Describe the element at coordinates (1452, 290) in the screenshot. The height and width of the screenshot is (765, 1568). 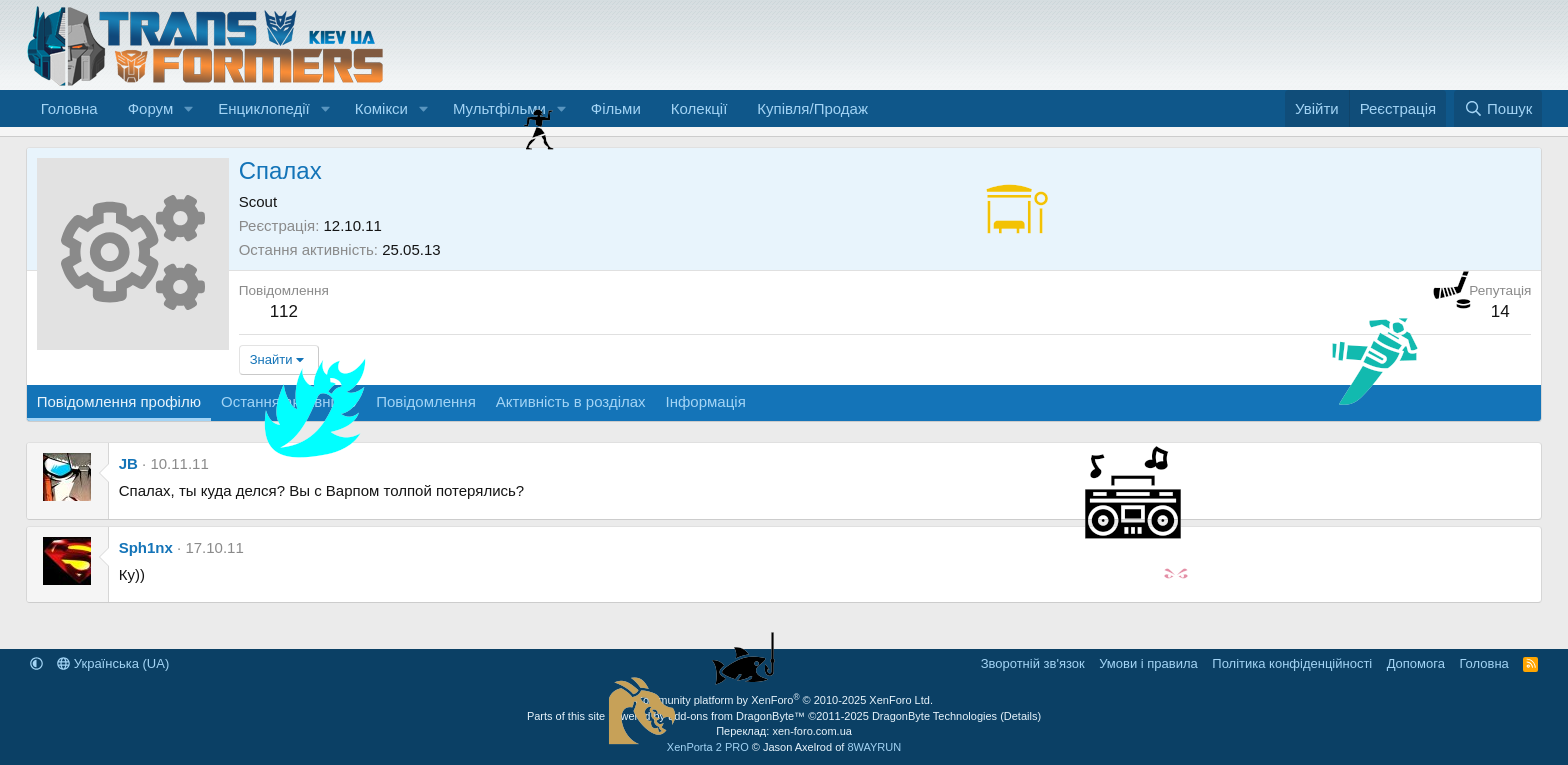
I see `access hockey game or sports content` at that location.